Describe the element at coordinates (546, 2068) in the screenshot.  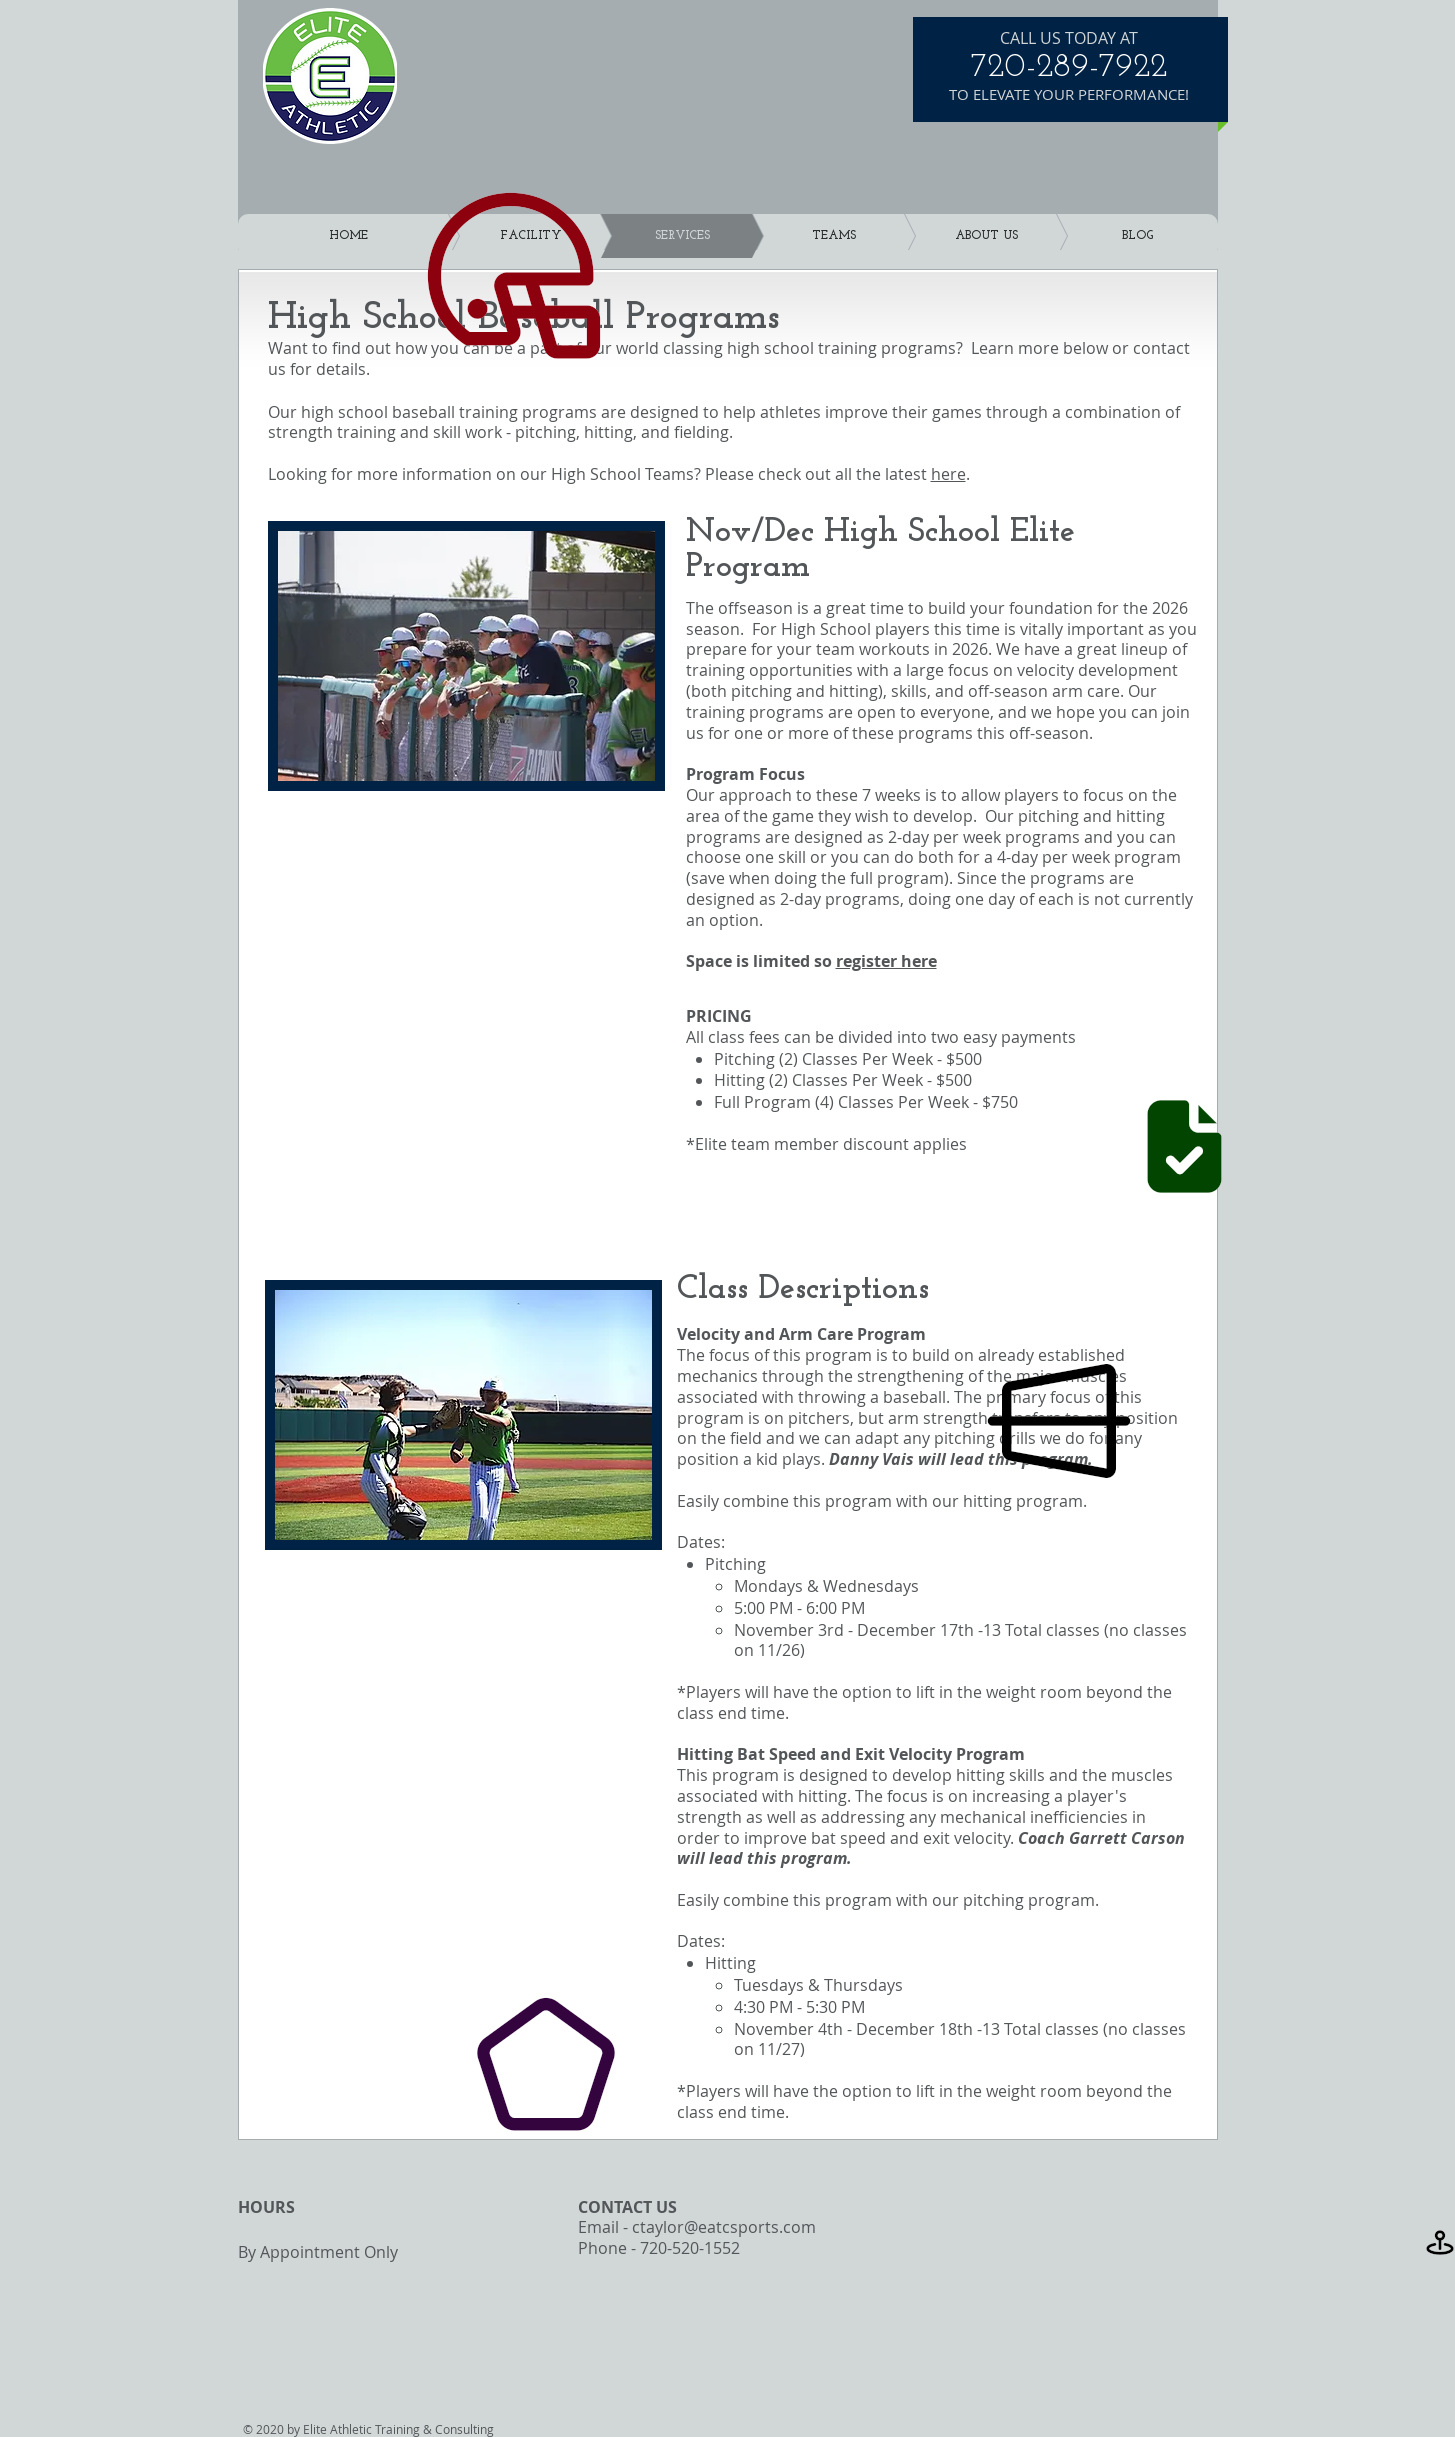
I see `pentagon shape indicator` at that location.